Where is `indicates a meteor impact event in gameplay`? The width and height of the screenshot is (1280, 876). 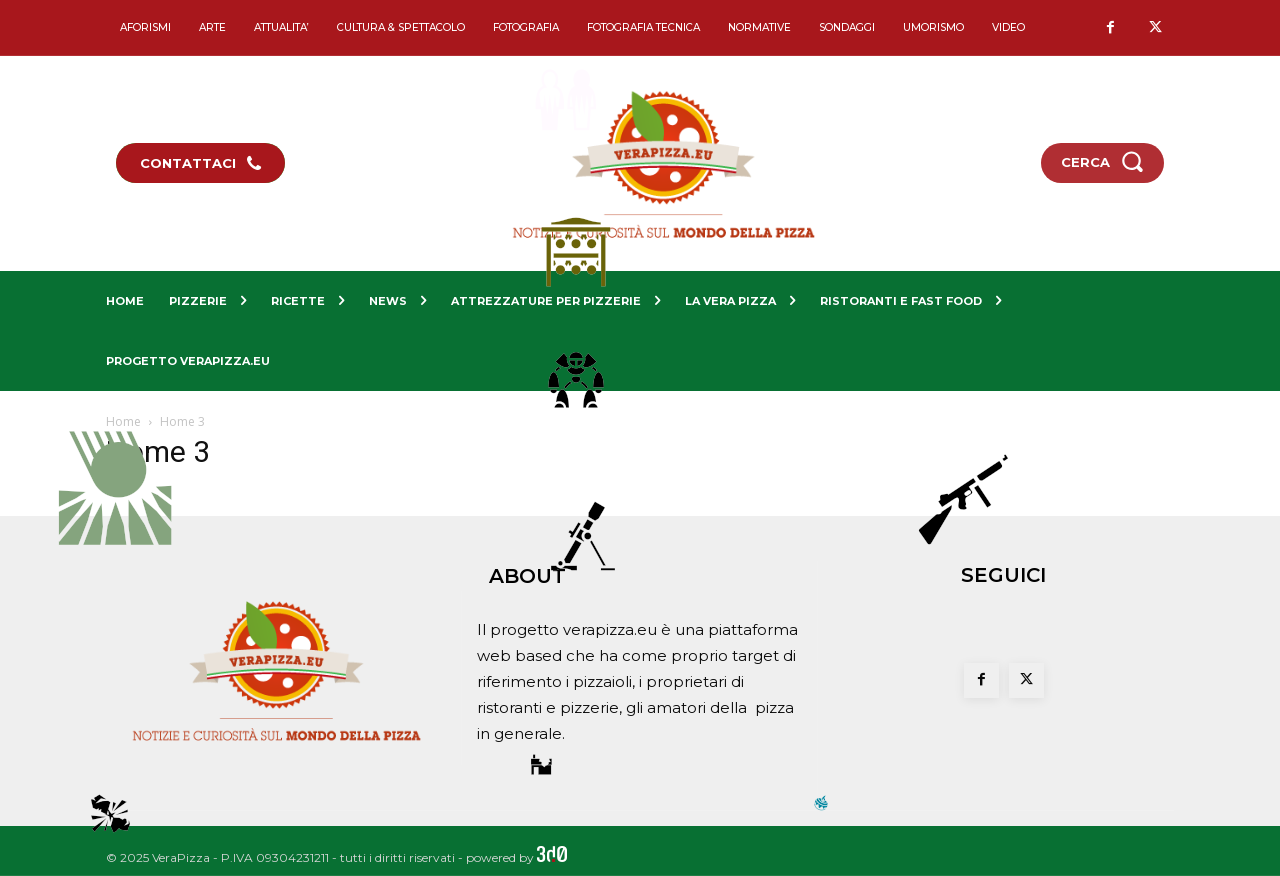 indicates a meteor impact event in gameplay is located at coordinates (115, 488).